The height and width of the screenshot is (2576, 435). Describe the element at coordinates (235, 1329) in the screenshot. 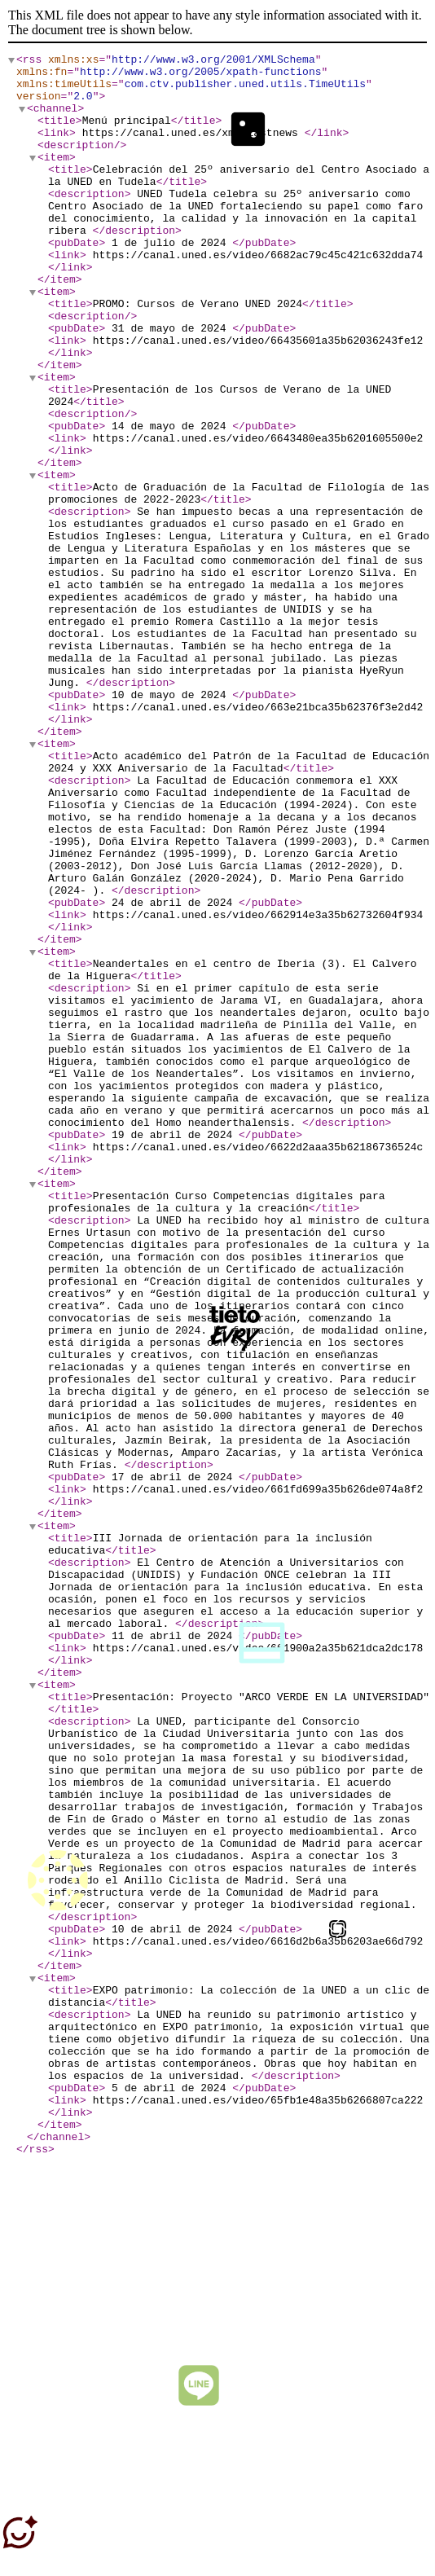

I see `visit Tietoevry website or services` at that location.